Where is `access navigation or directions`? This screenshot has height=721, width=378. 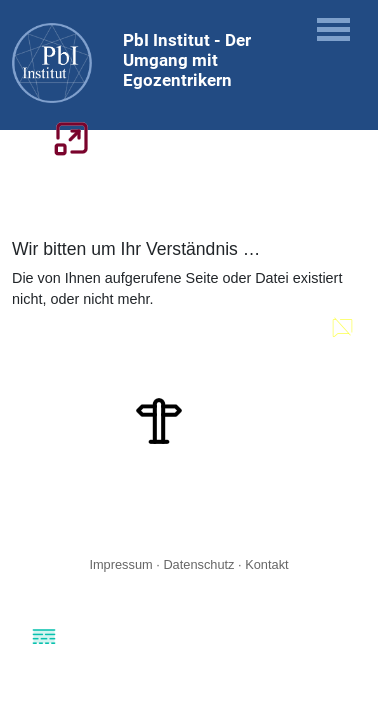
access navigation or directions is located at coordinates (159, 421).